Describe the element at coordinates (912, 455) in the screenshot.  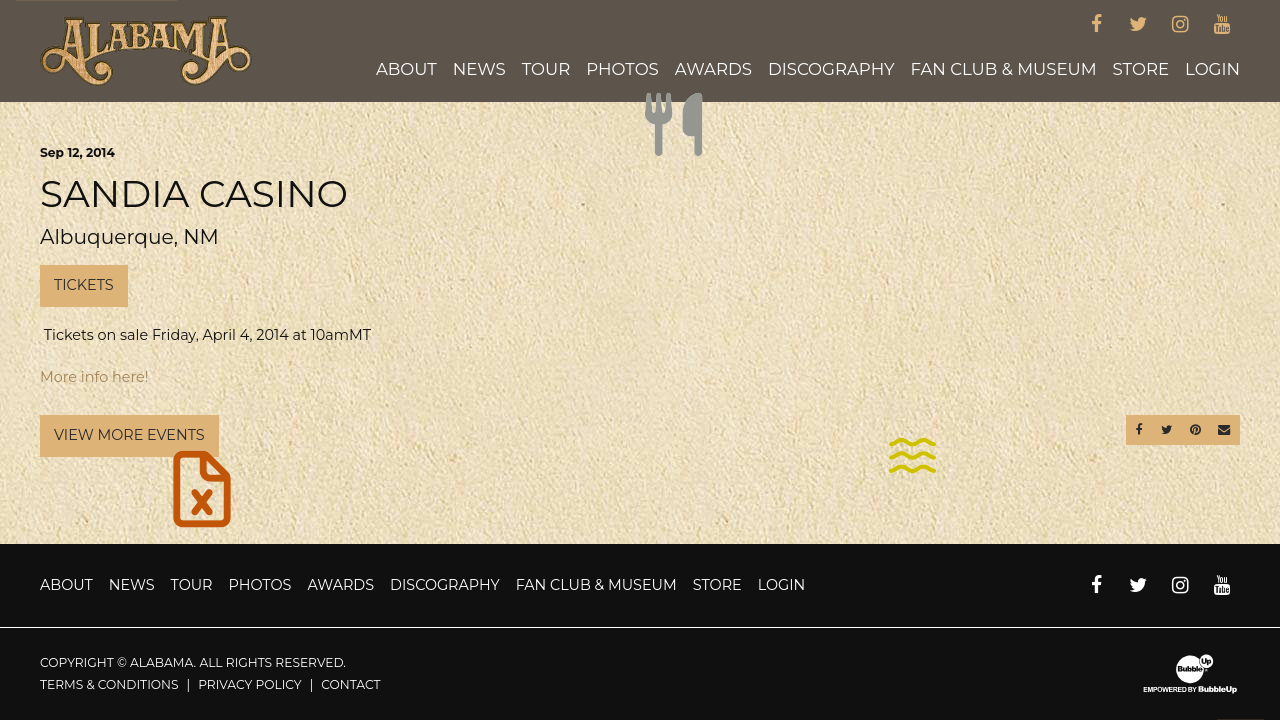
I see `indicates water or aquatic features` at that location.